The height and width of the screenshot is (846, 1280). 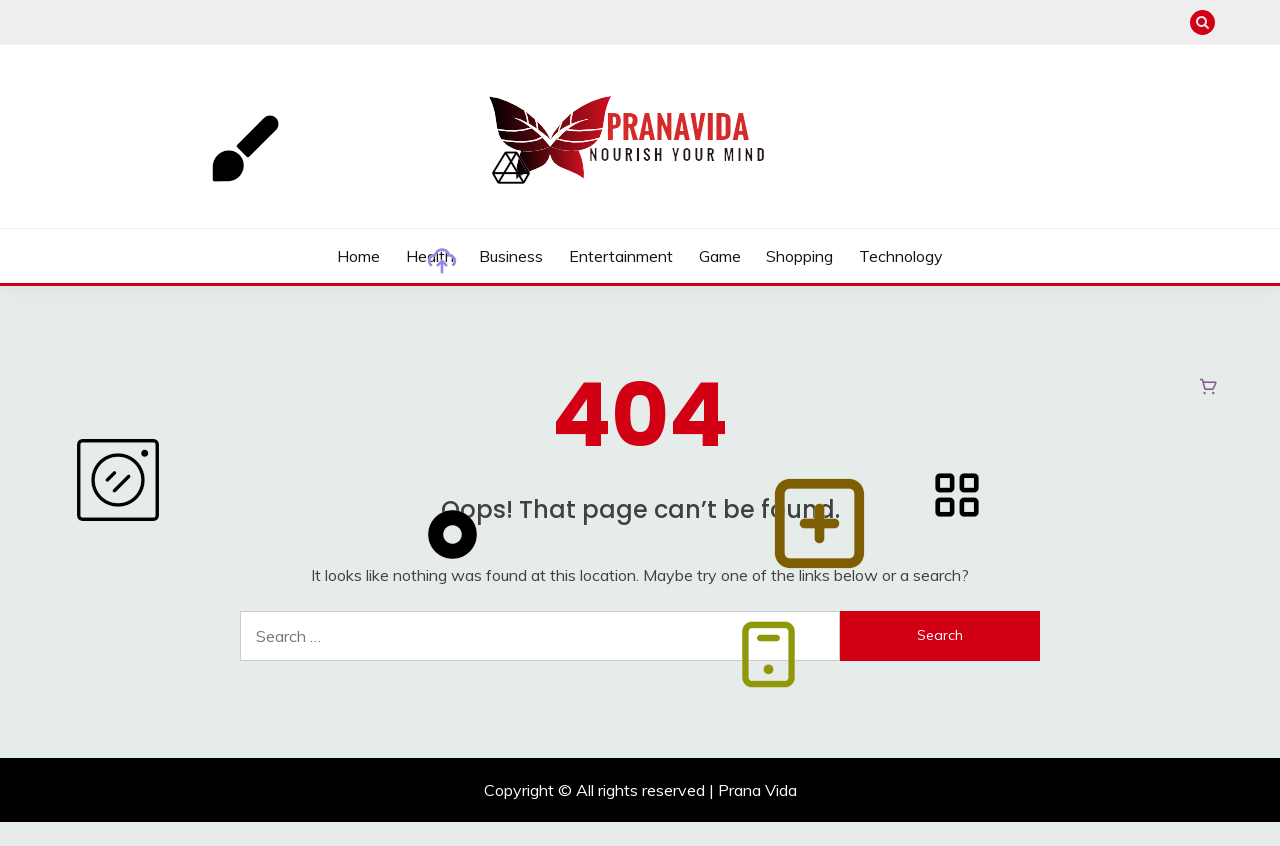 I want to click on view items in grid layout, so click(x=957, y=495).